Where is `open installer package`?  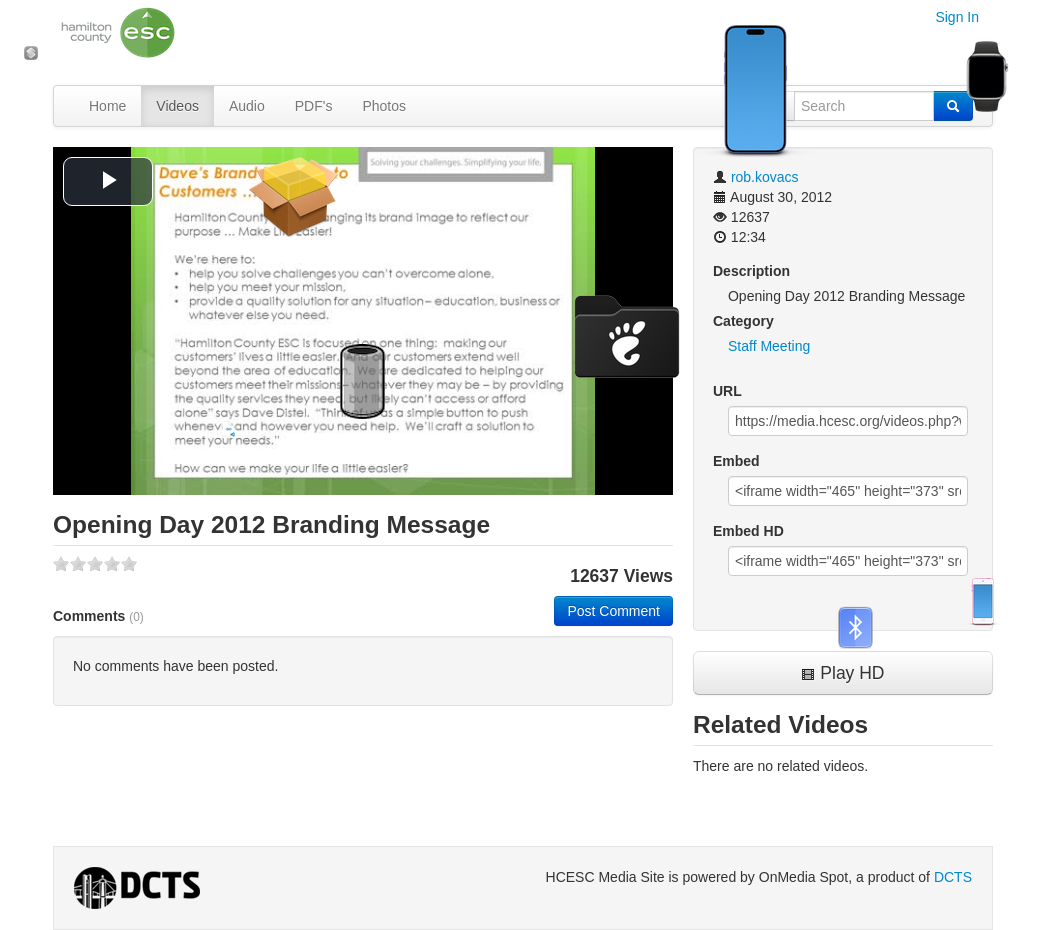 open installer package is located at coordinates (295, 196).